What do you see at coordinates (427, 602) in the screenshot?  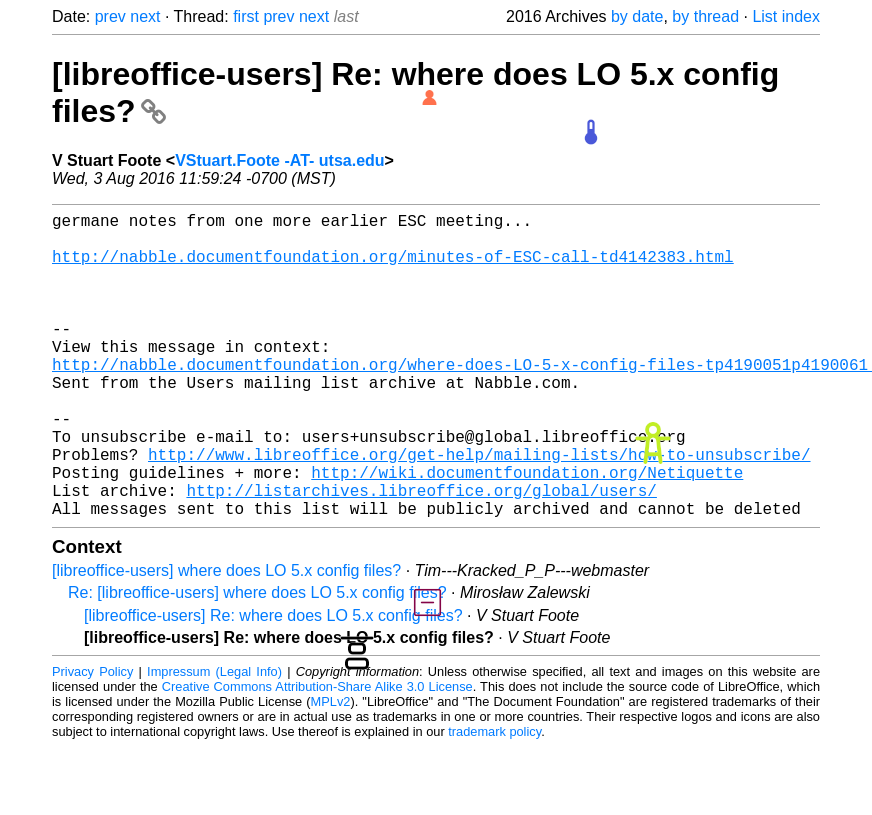 I see `remove or collapse an item` at bounding box center [427, 602].